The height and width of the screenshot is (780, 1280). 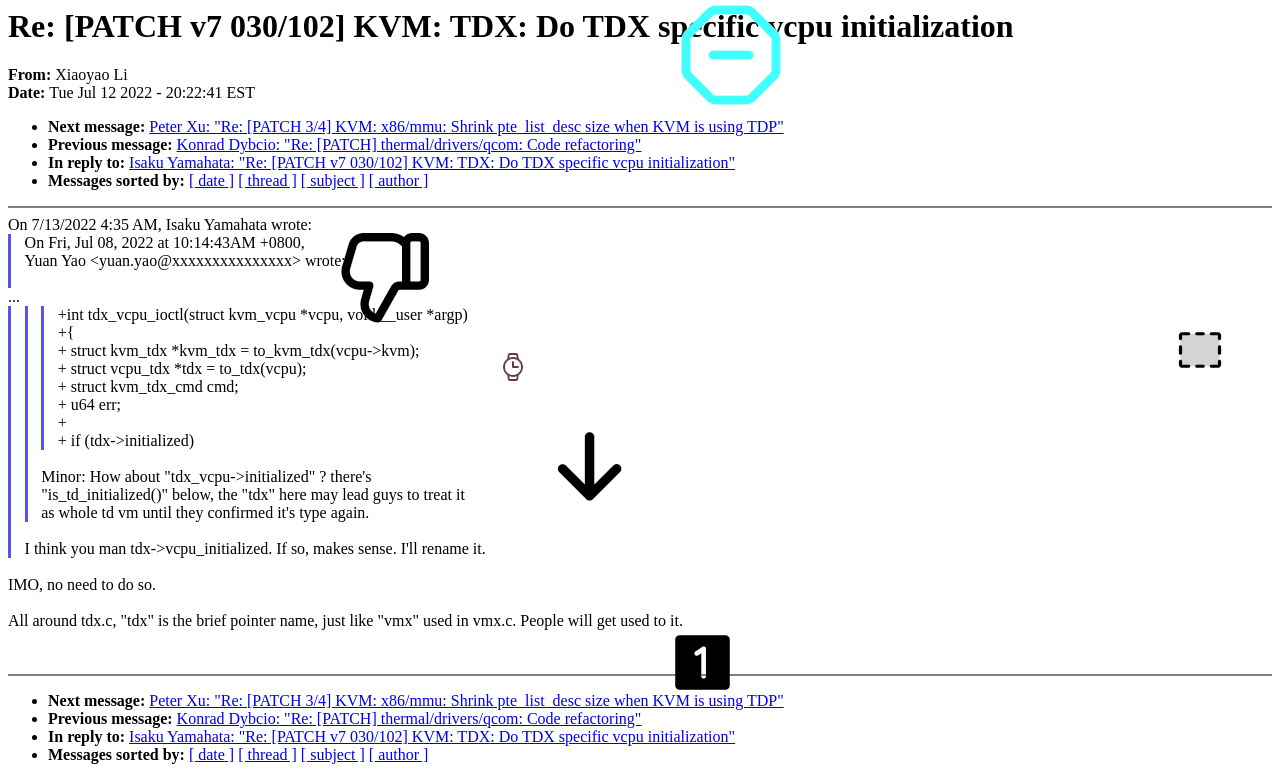 I want to click on remove or delete an item, so click(x=731, y=55).